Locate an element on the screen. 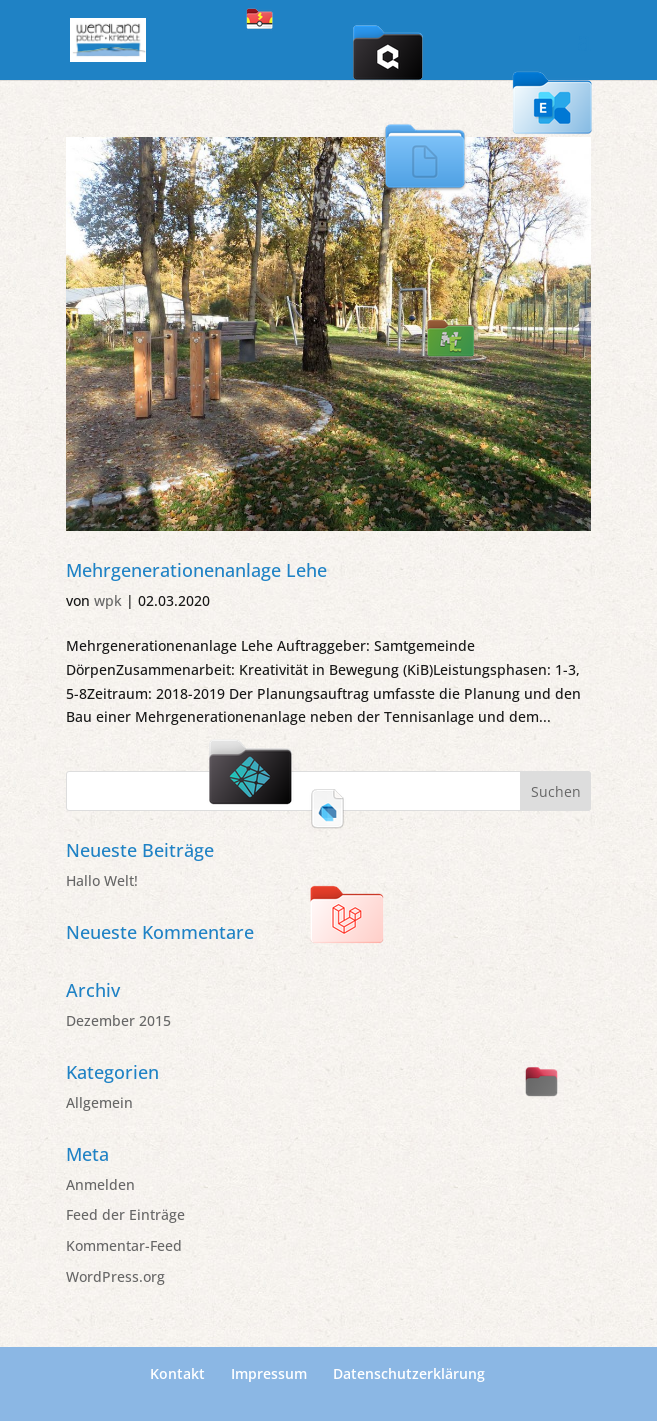 The image size is (657, 1421). folder containing Netlify project files is located at coordinates (250, 774).